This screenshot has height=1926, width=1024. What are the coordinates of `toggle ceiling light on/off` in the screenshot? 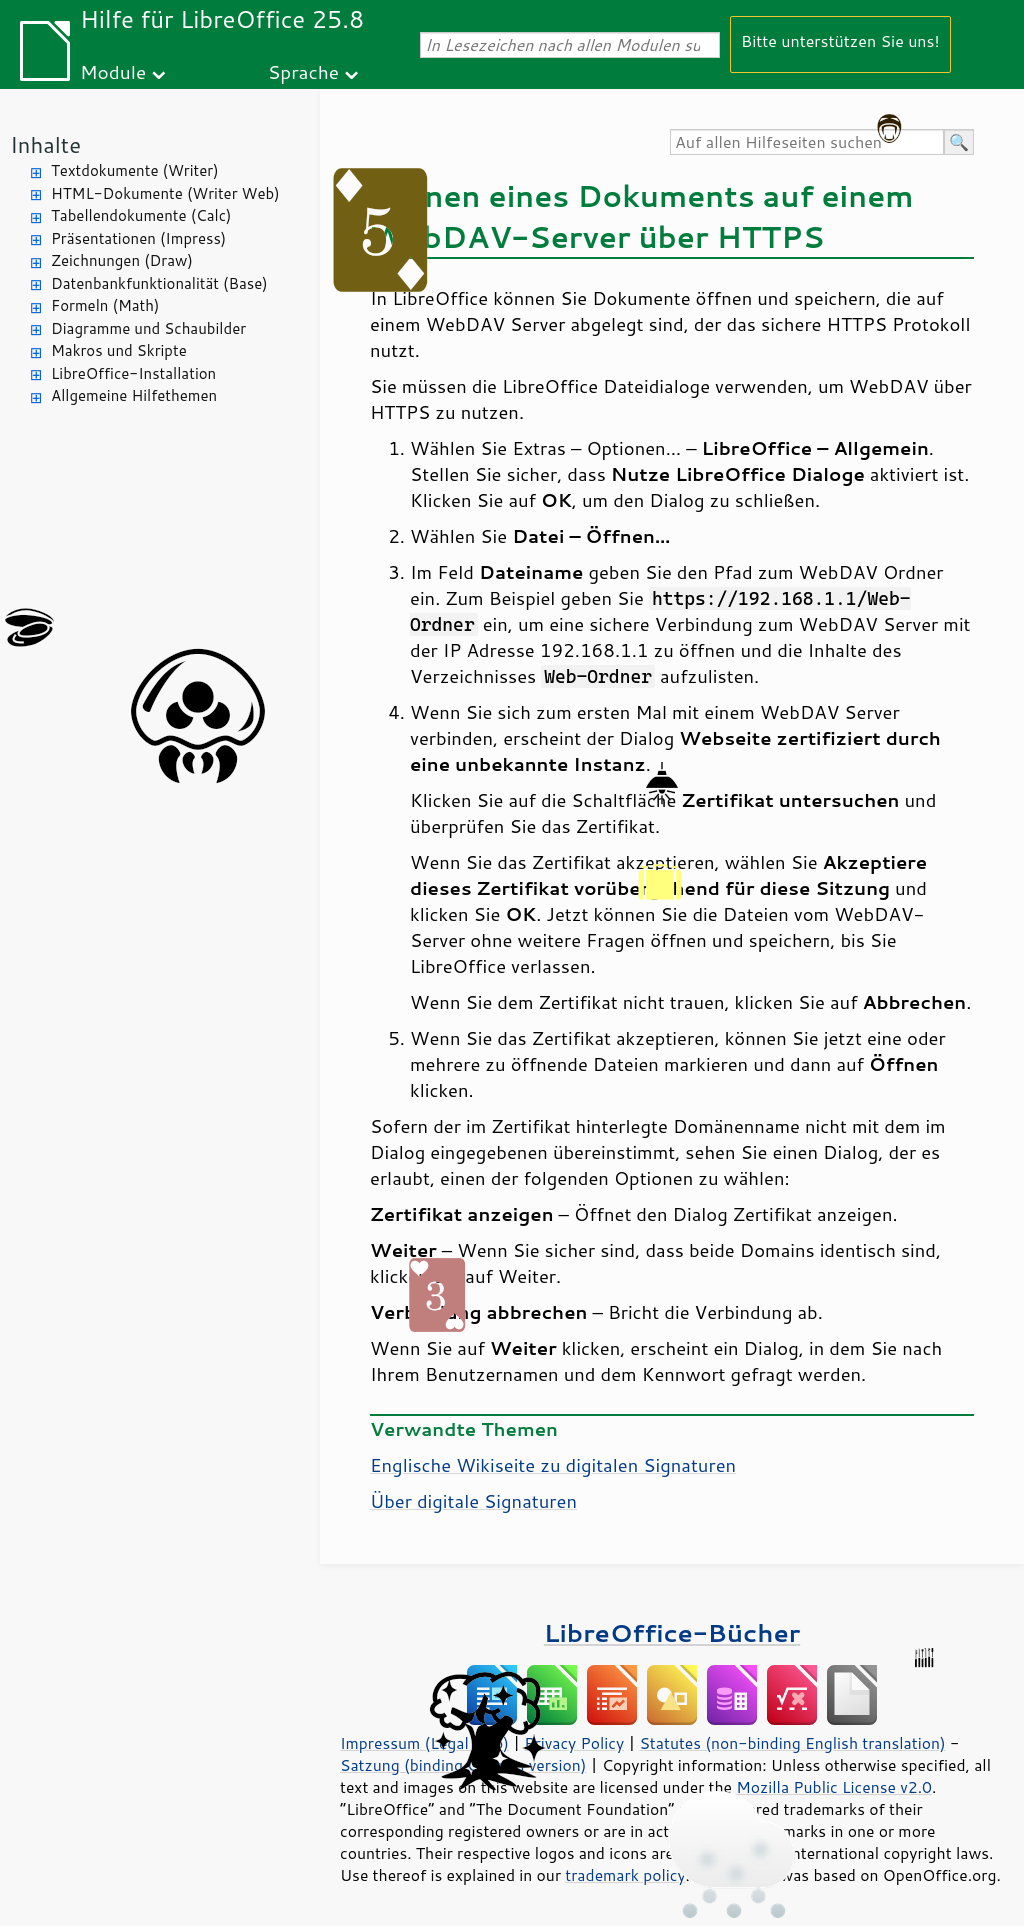 It's located at (662, 783).